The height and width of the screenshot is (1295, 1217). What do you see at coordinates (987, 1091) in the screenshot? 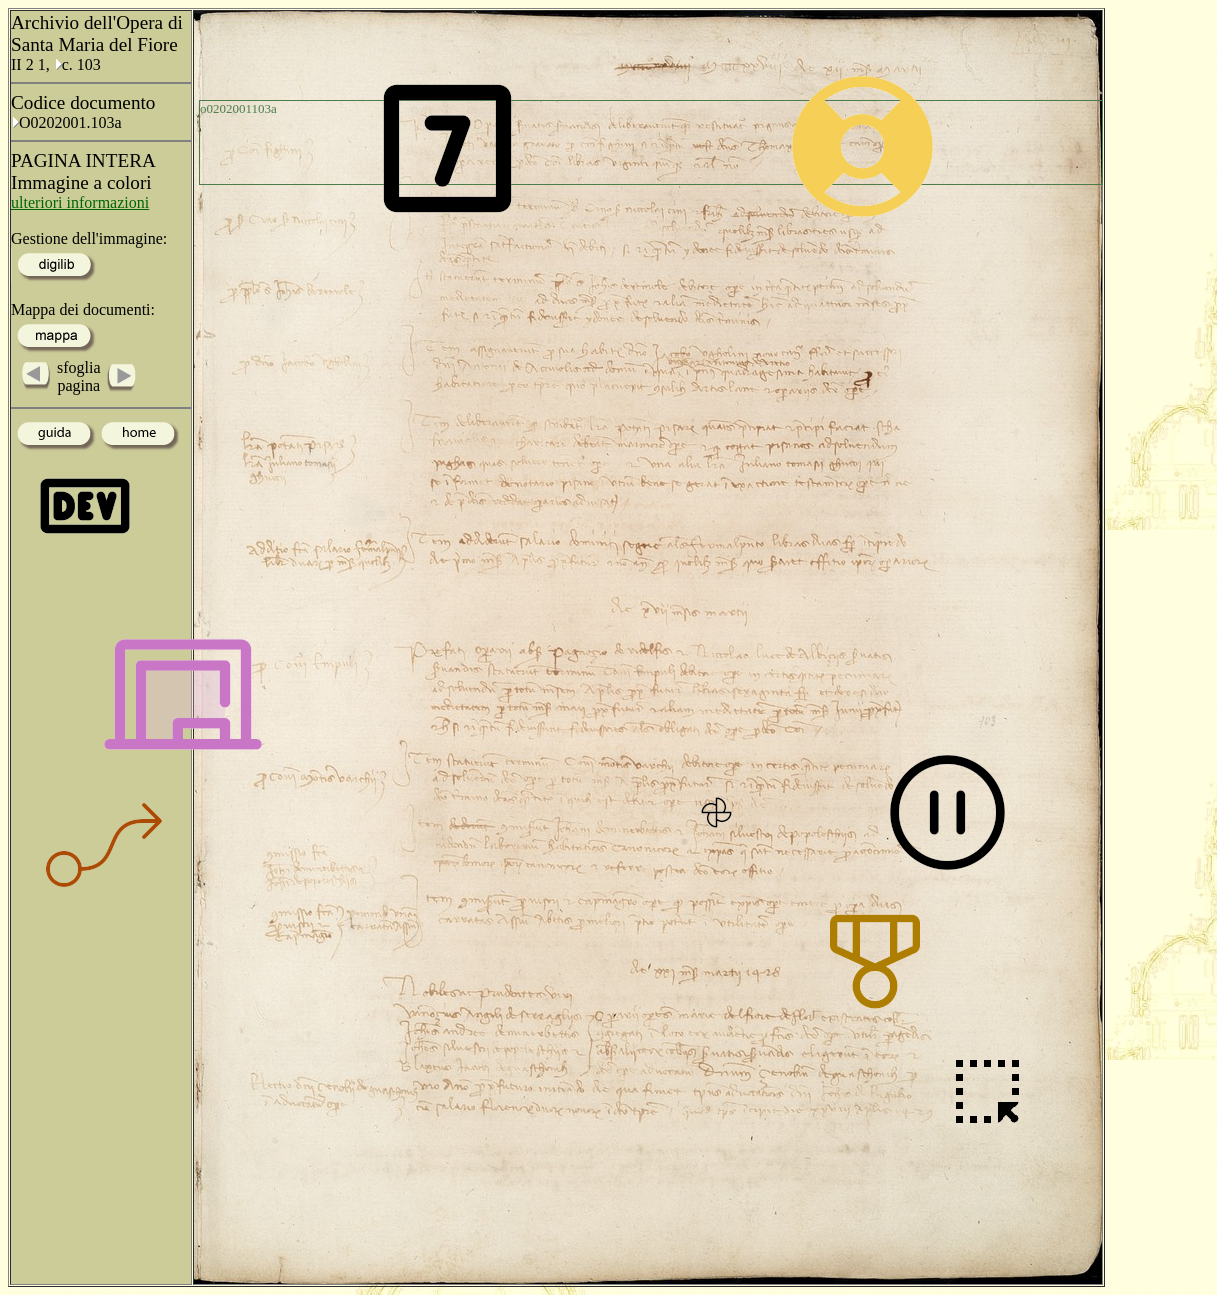
I see `select or highlight an area` at bounding box center [987, 1091].